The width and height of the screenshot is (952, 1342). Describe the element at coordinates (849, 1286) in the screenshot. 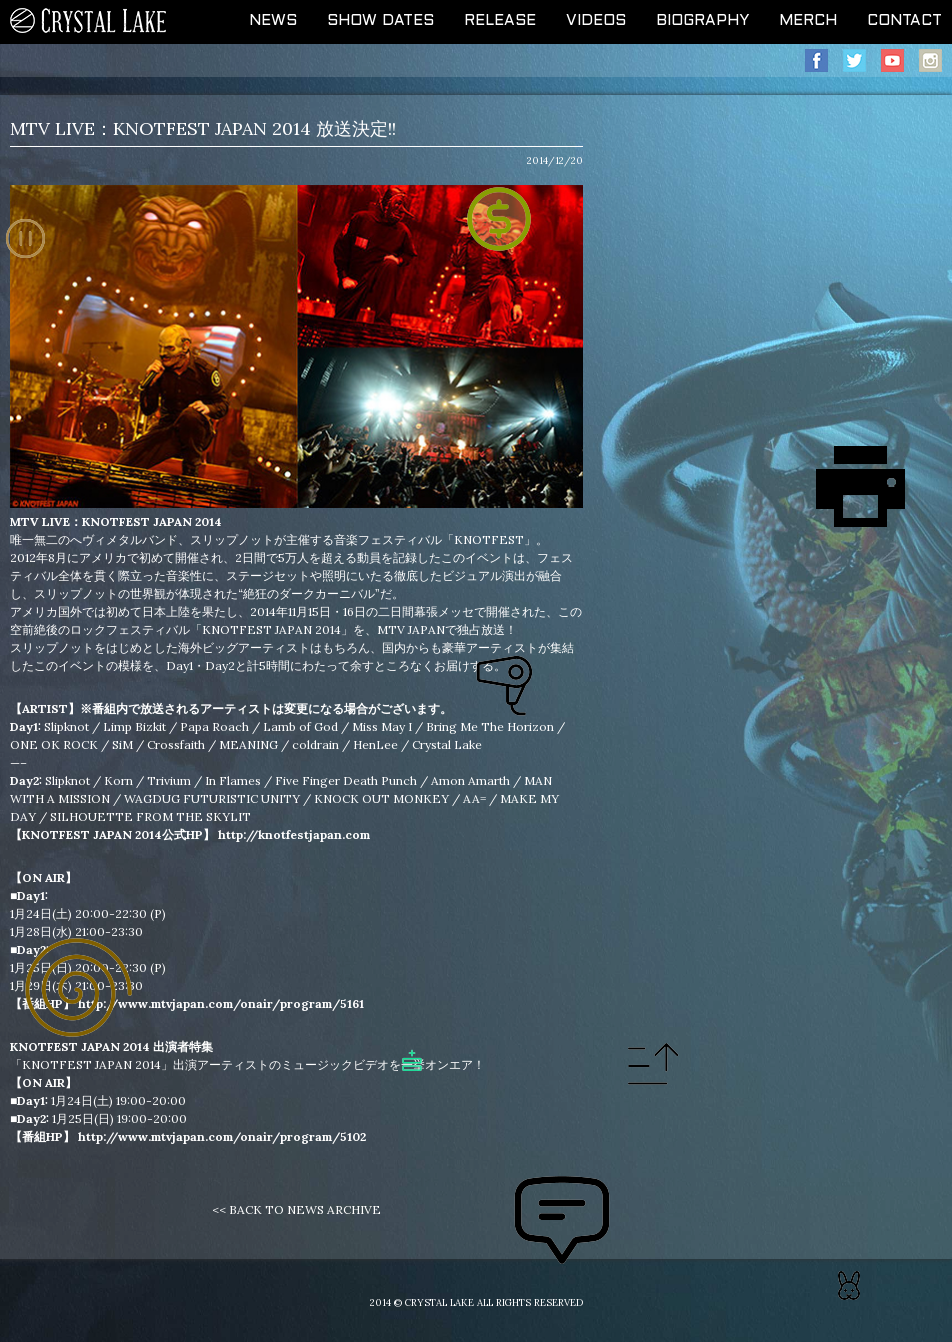

I see `access pet or animal-related features` at that location.